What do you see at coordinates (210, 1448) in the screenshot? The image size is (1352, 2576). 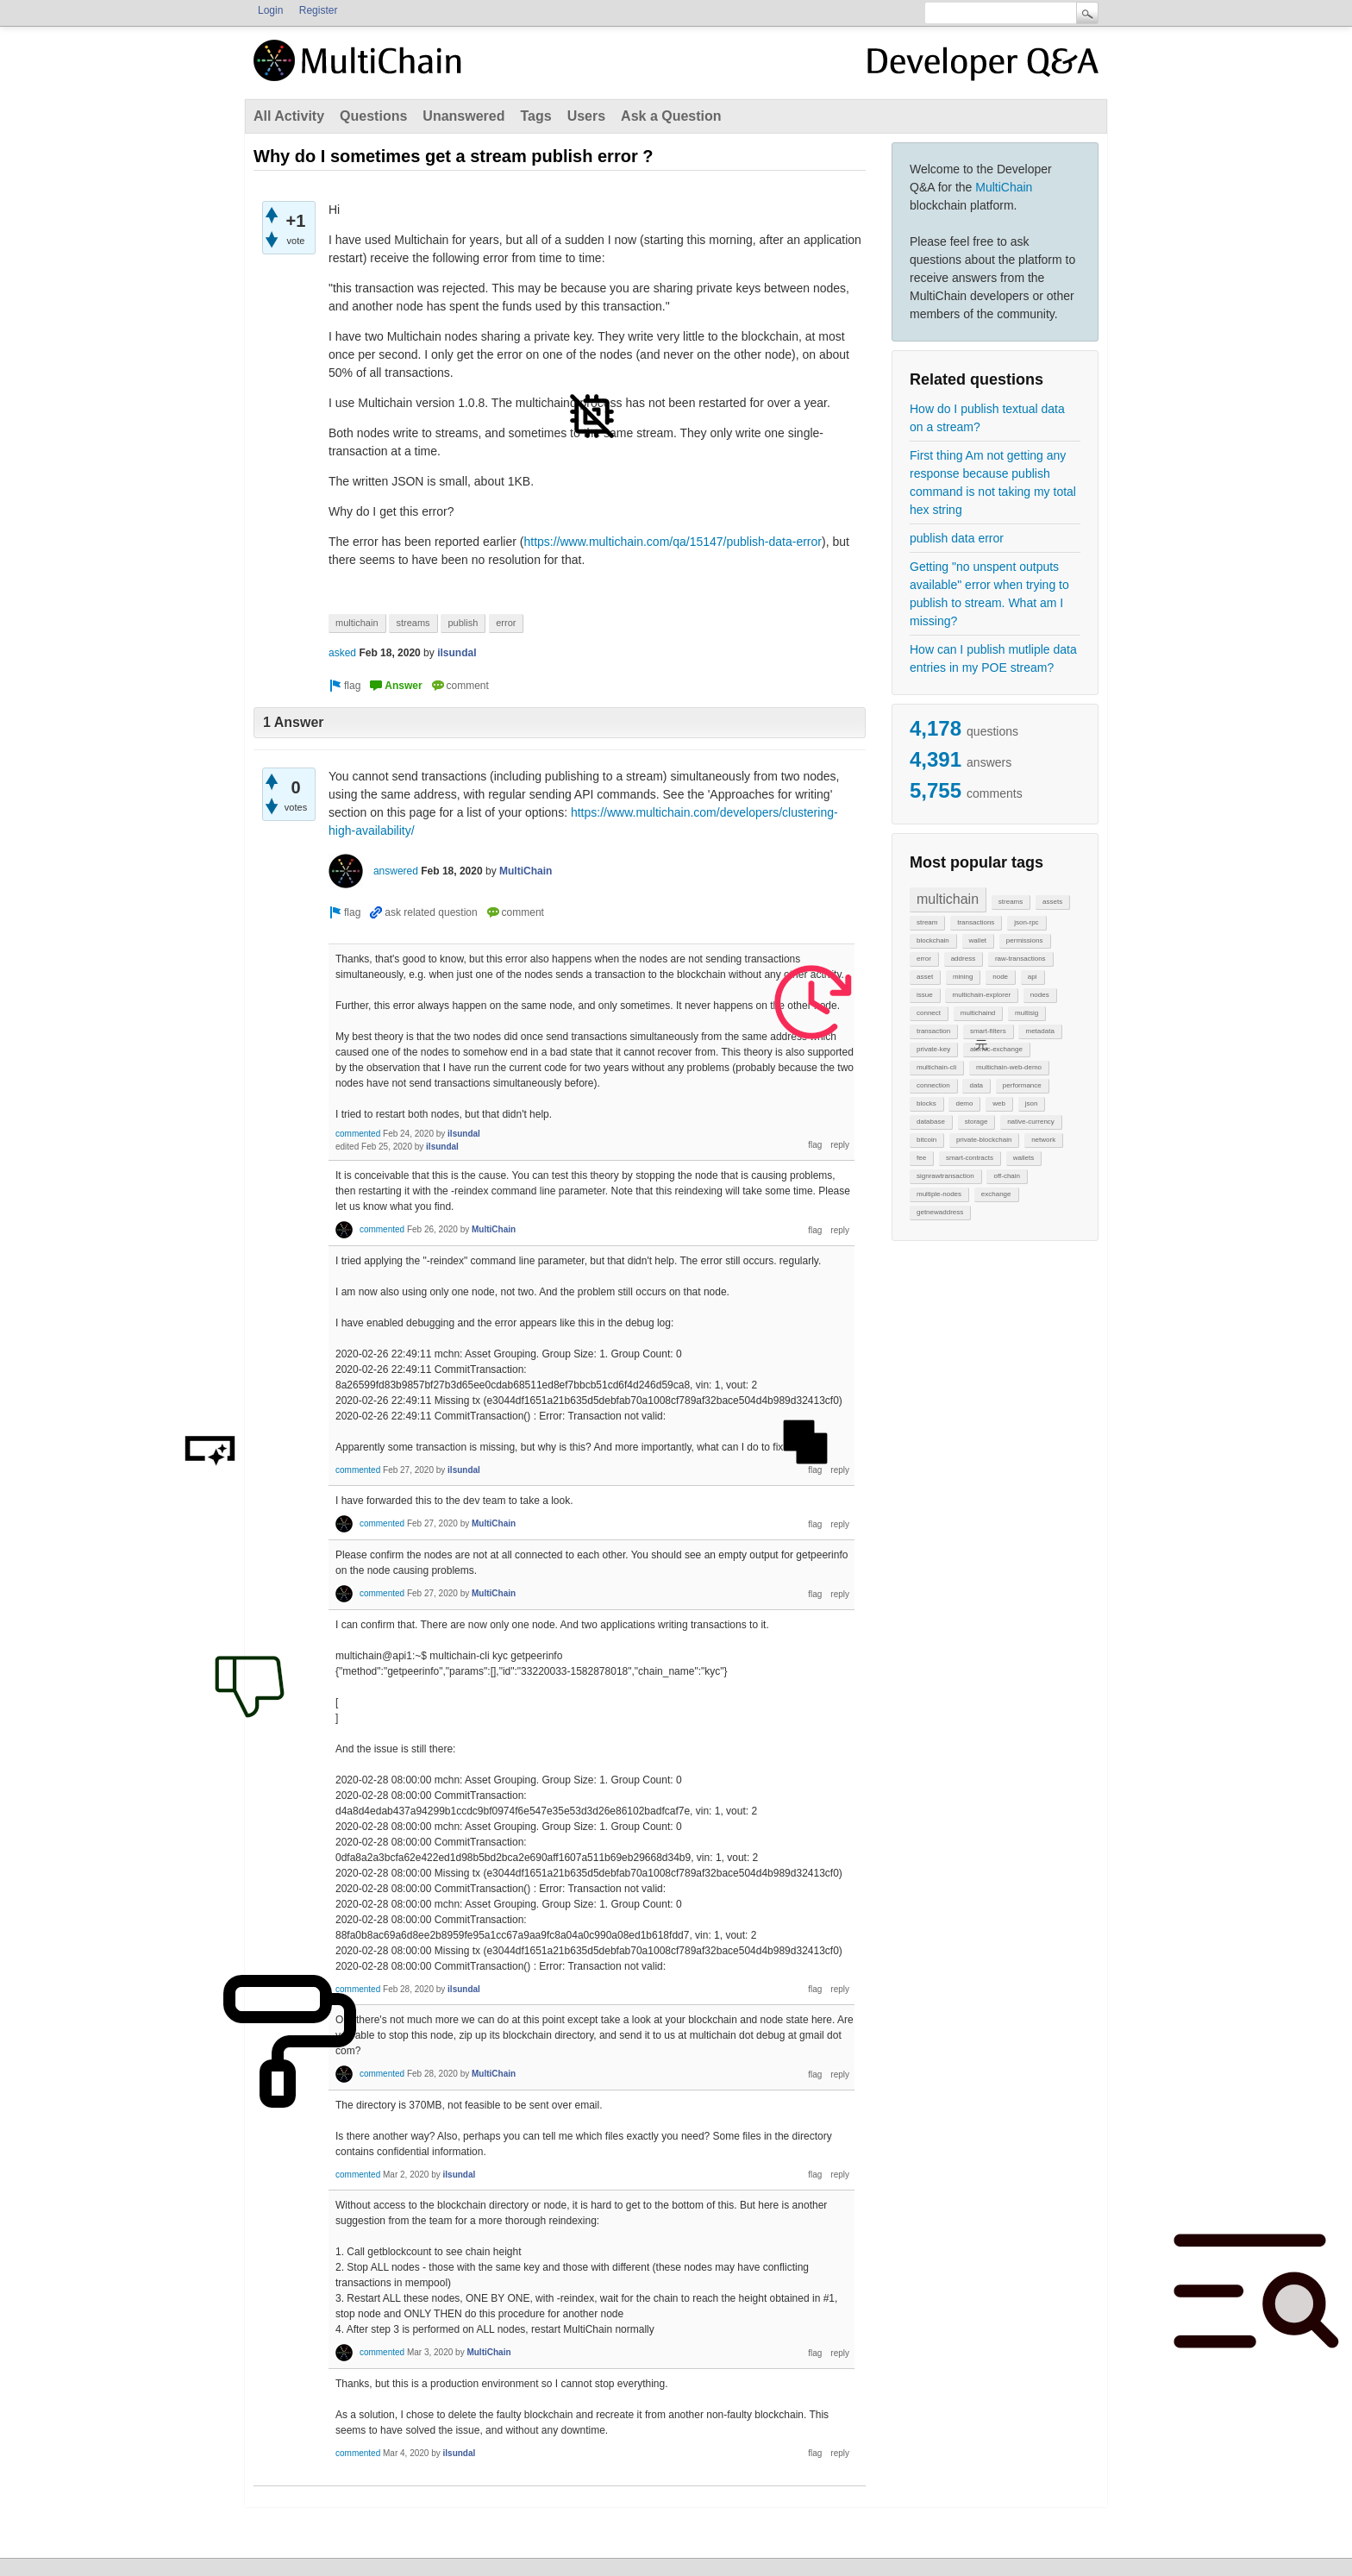 I see `add a smart action or AI-powered button` at bounding box center [210, 1448].